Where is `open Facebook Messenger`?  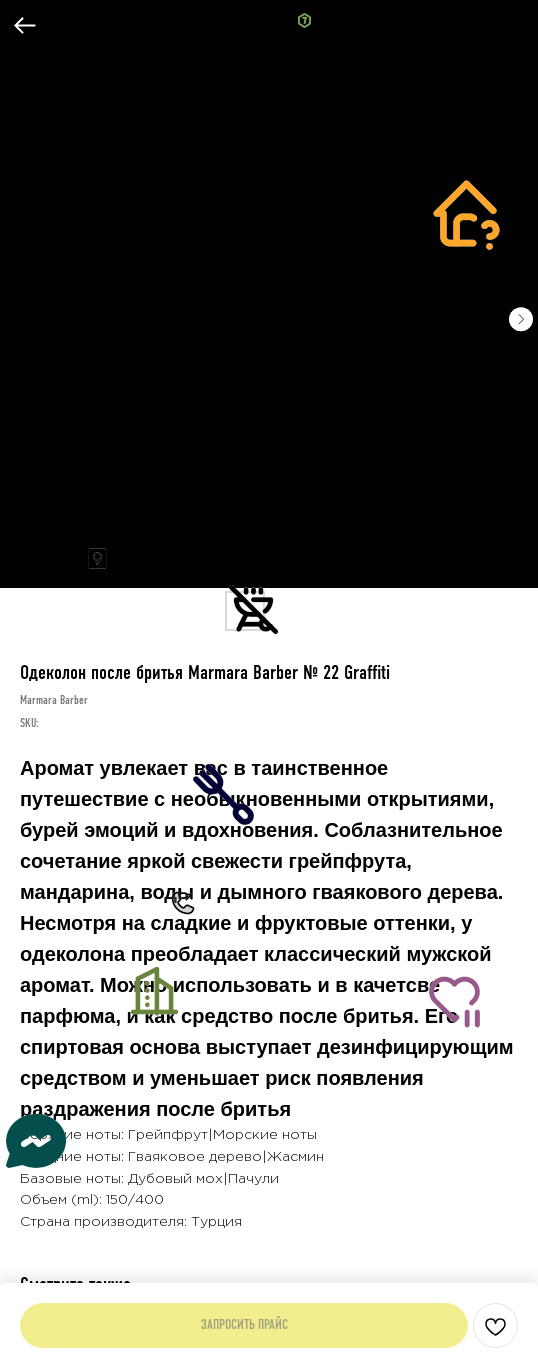 open Facebook Messenger is located at coordinates (36, 1141).